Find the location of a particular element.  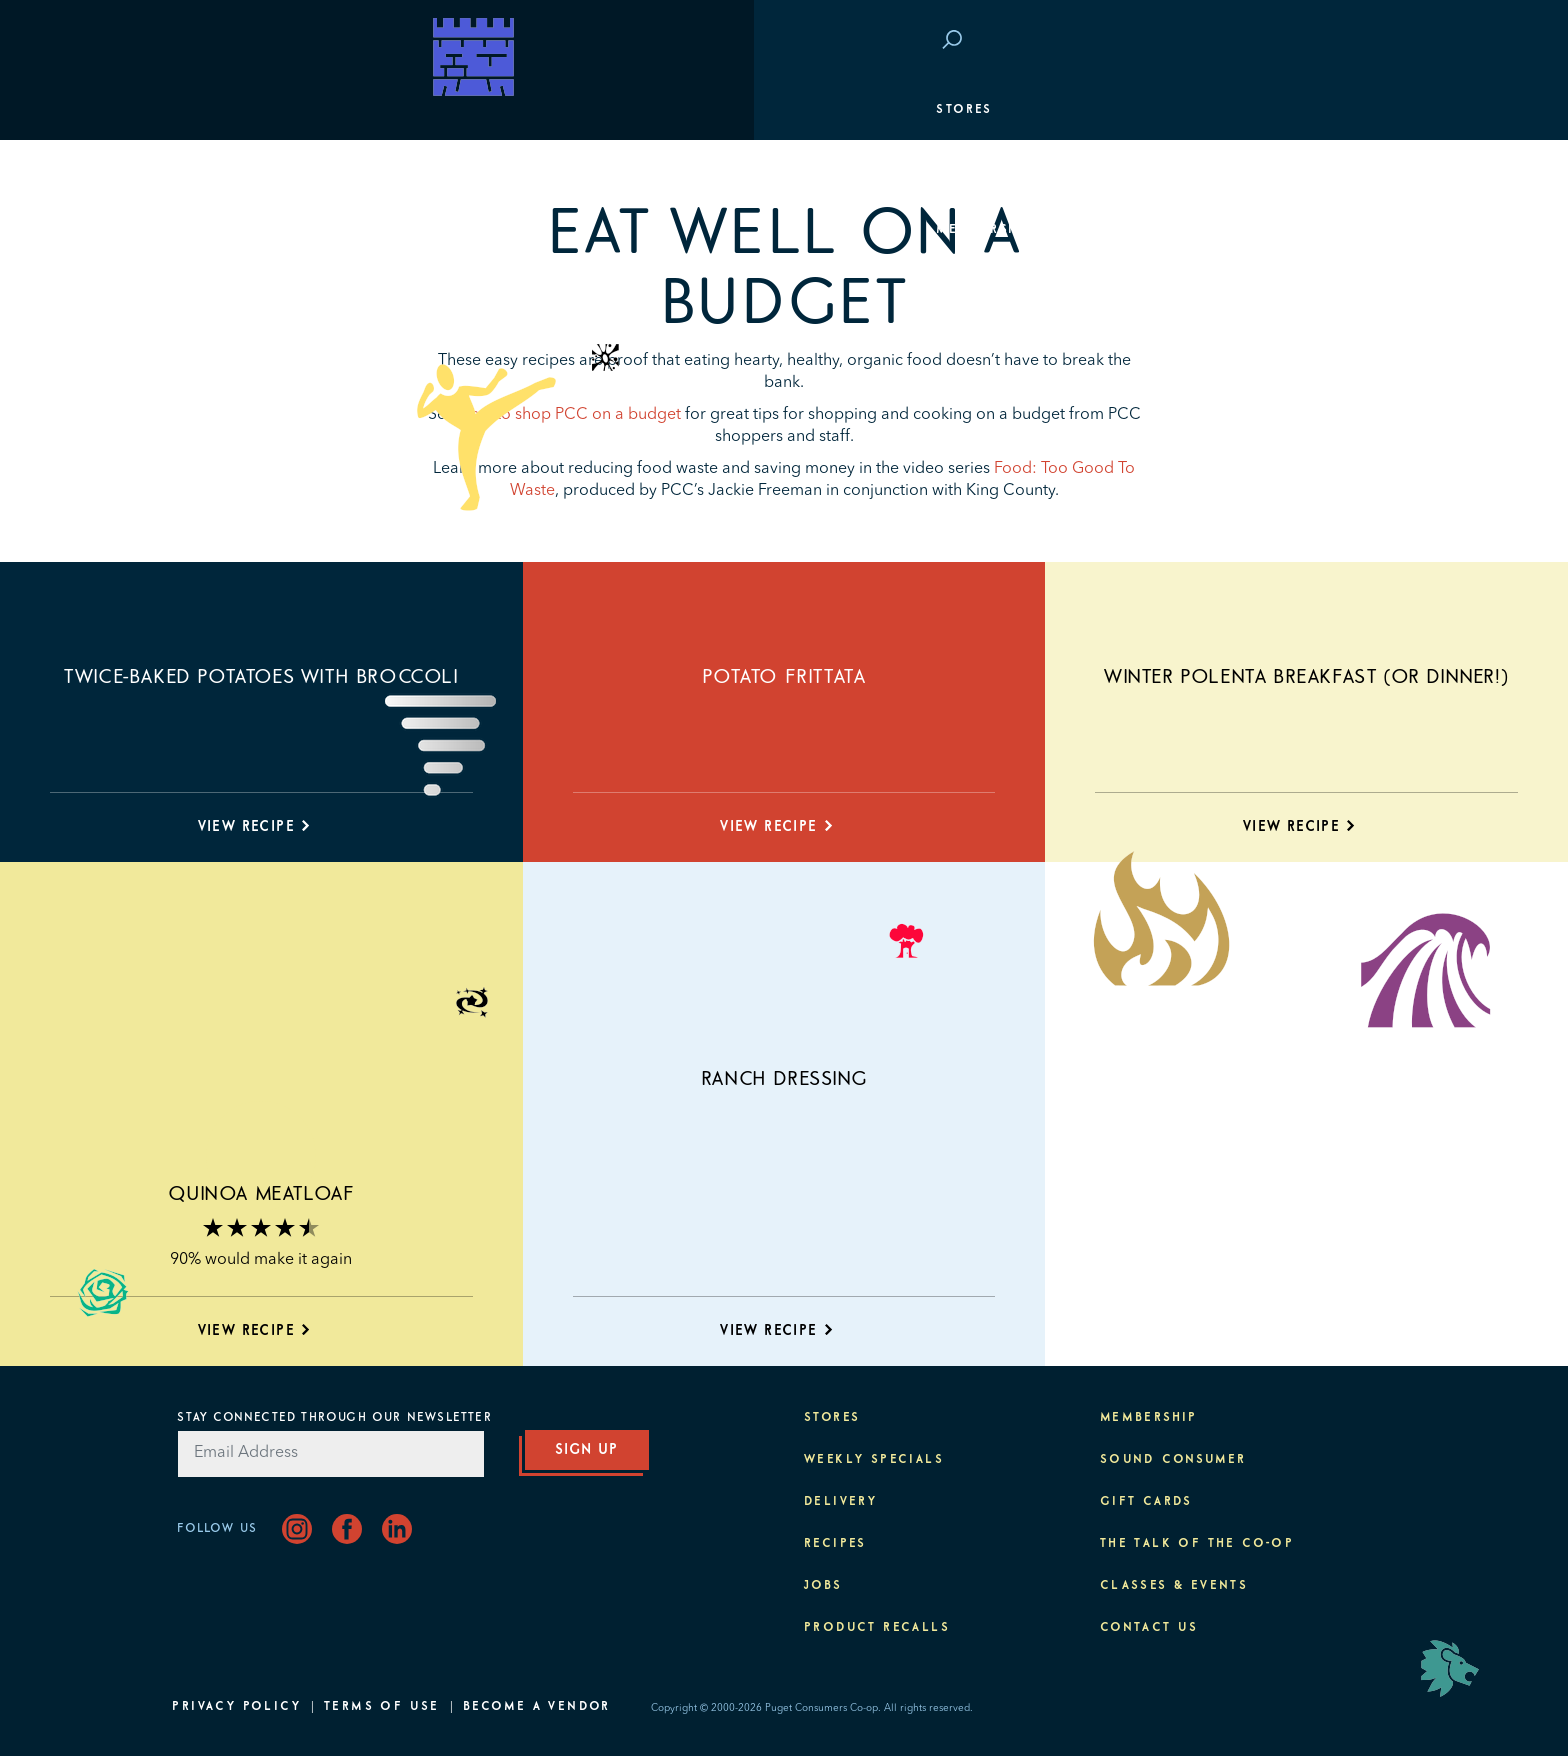

indicates ocean or water-related content is located at coordinates (1425, 962).